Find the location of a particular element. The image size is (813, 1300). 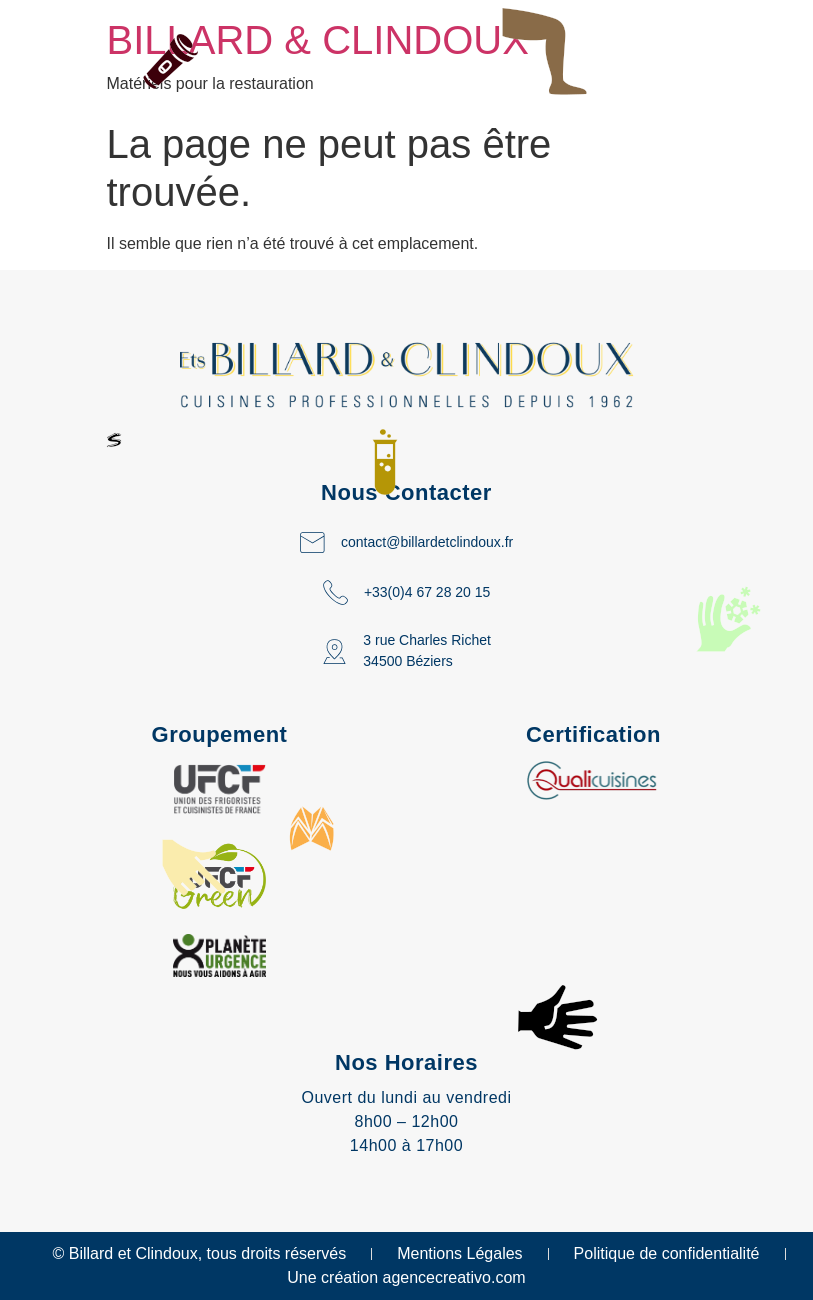

view potion or chemical inventory is located at coordinates (385, 462).